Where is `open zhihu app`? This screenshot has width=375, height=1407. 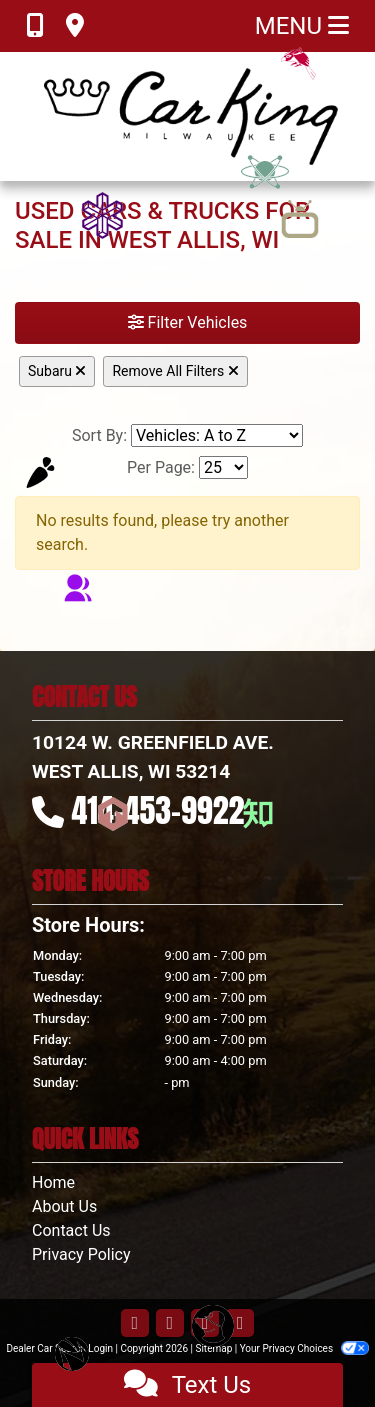 open zhihu app is located at coordinates (258, 813).